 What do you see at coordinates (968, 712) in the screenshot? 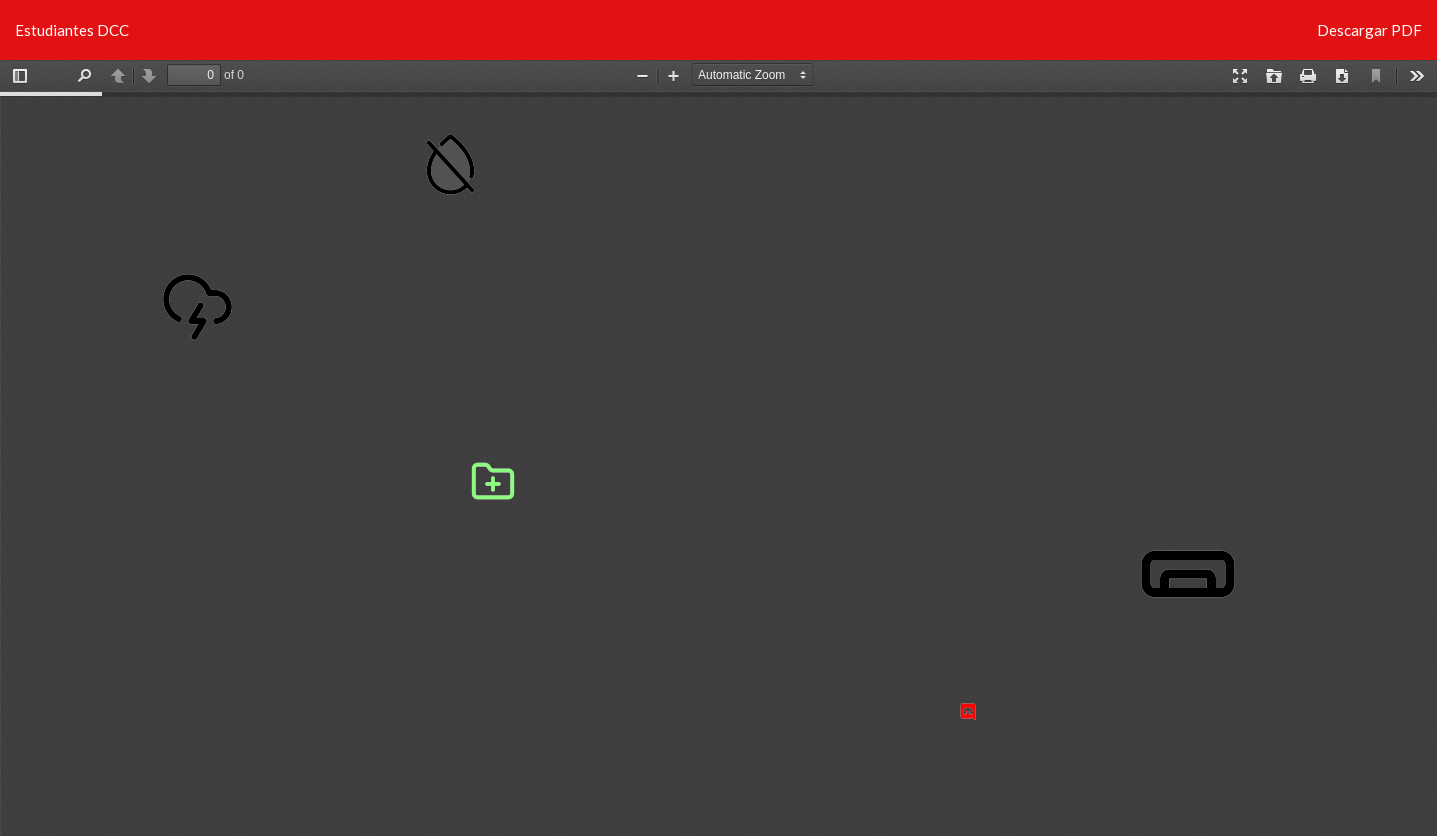
I see `open Discord` at bounding box center [968, 712].